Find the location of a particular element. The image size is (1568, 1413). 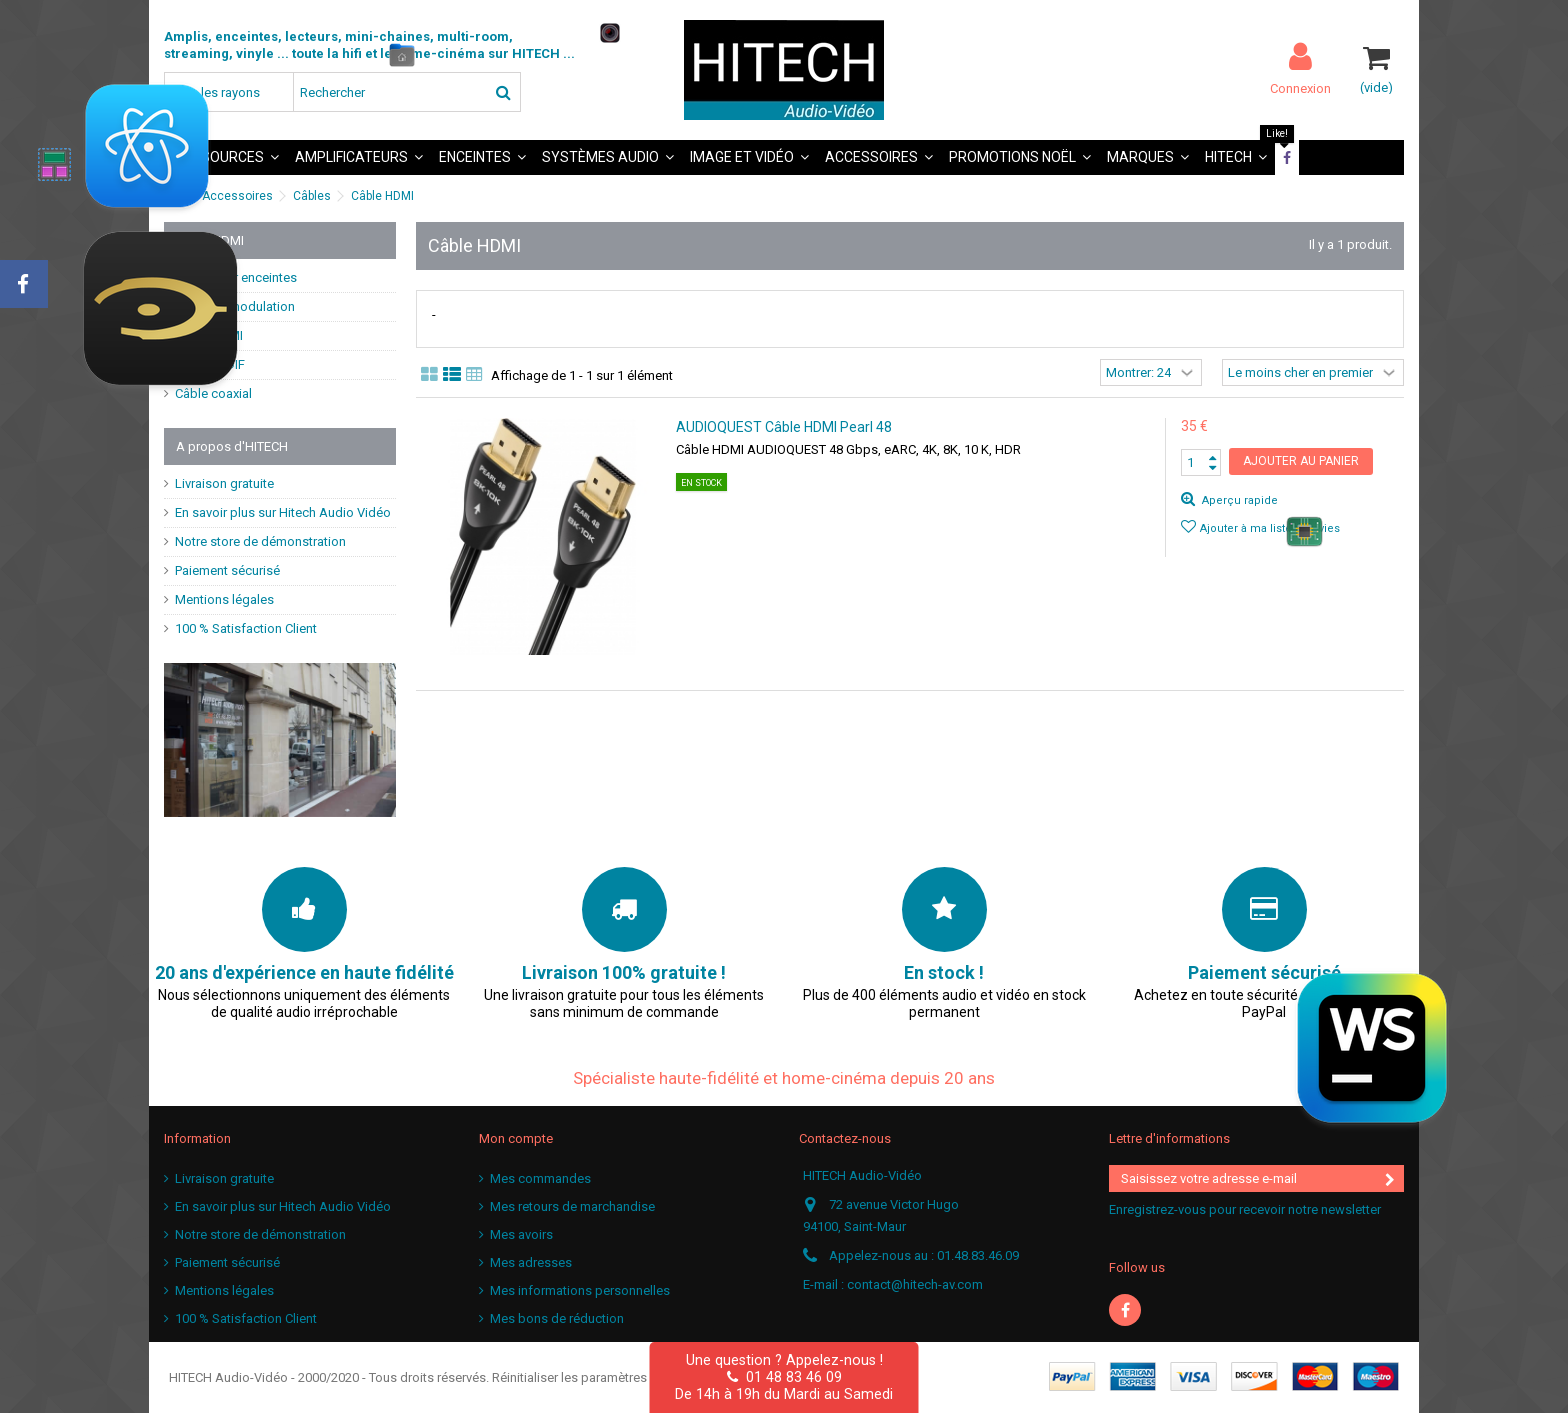

access your home folder is located at coordinates (402, 55).